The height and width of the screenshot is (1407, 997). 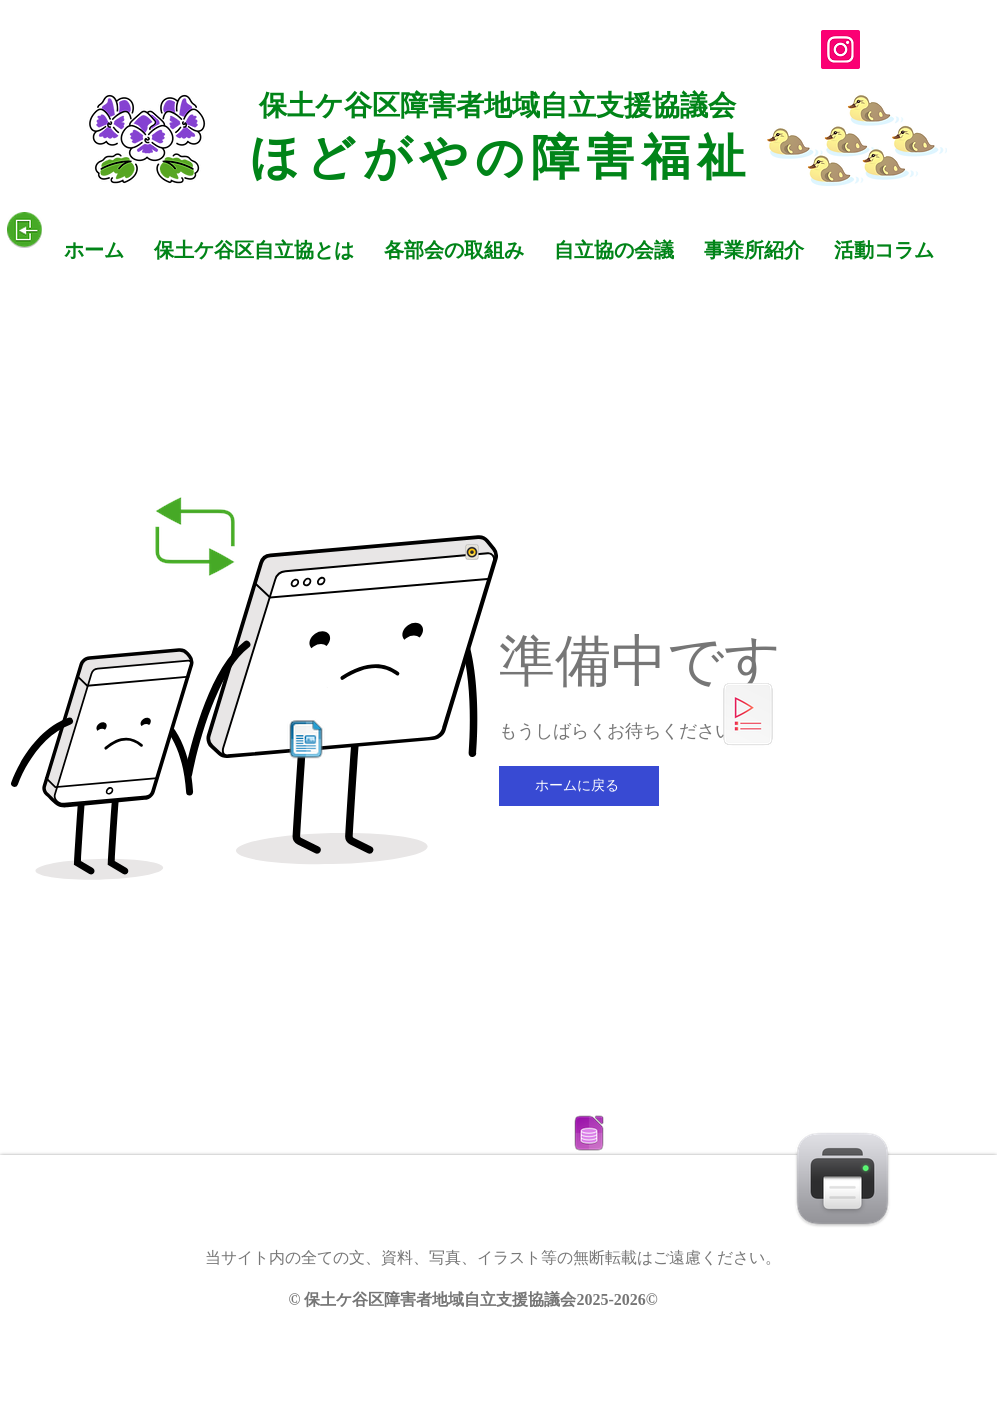 What do you see at coordinates (748, 714) in the screenshot?
I see `audio playlist file (.scpls format)` at bounding box center [748, 714].